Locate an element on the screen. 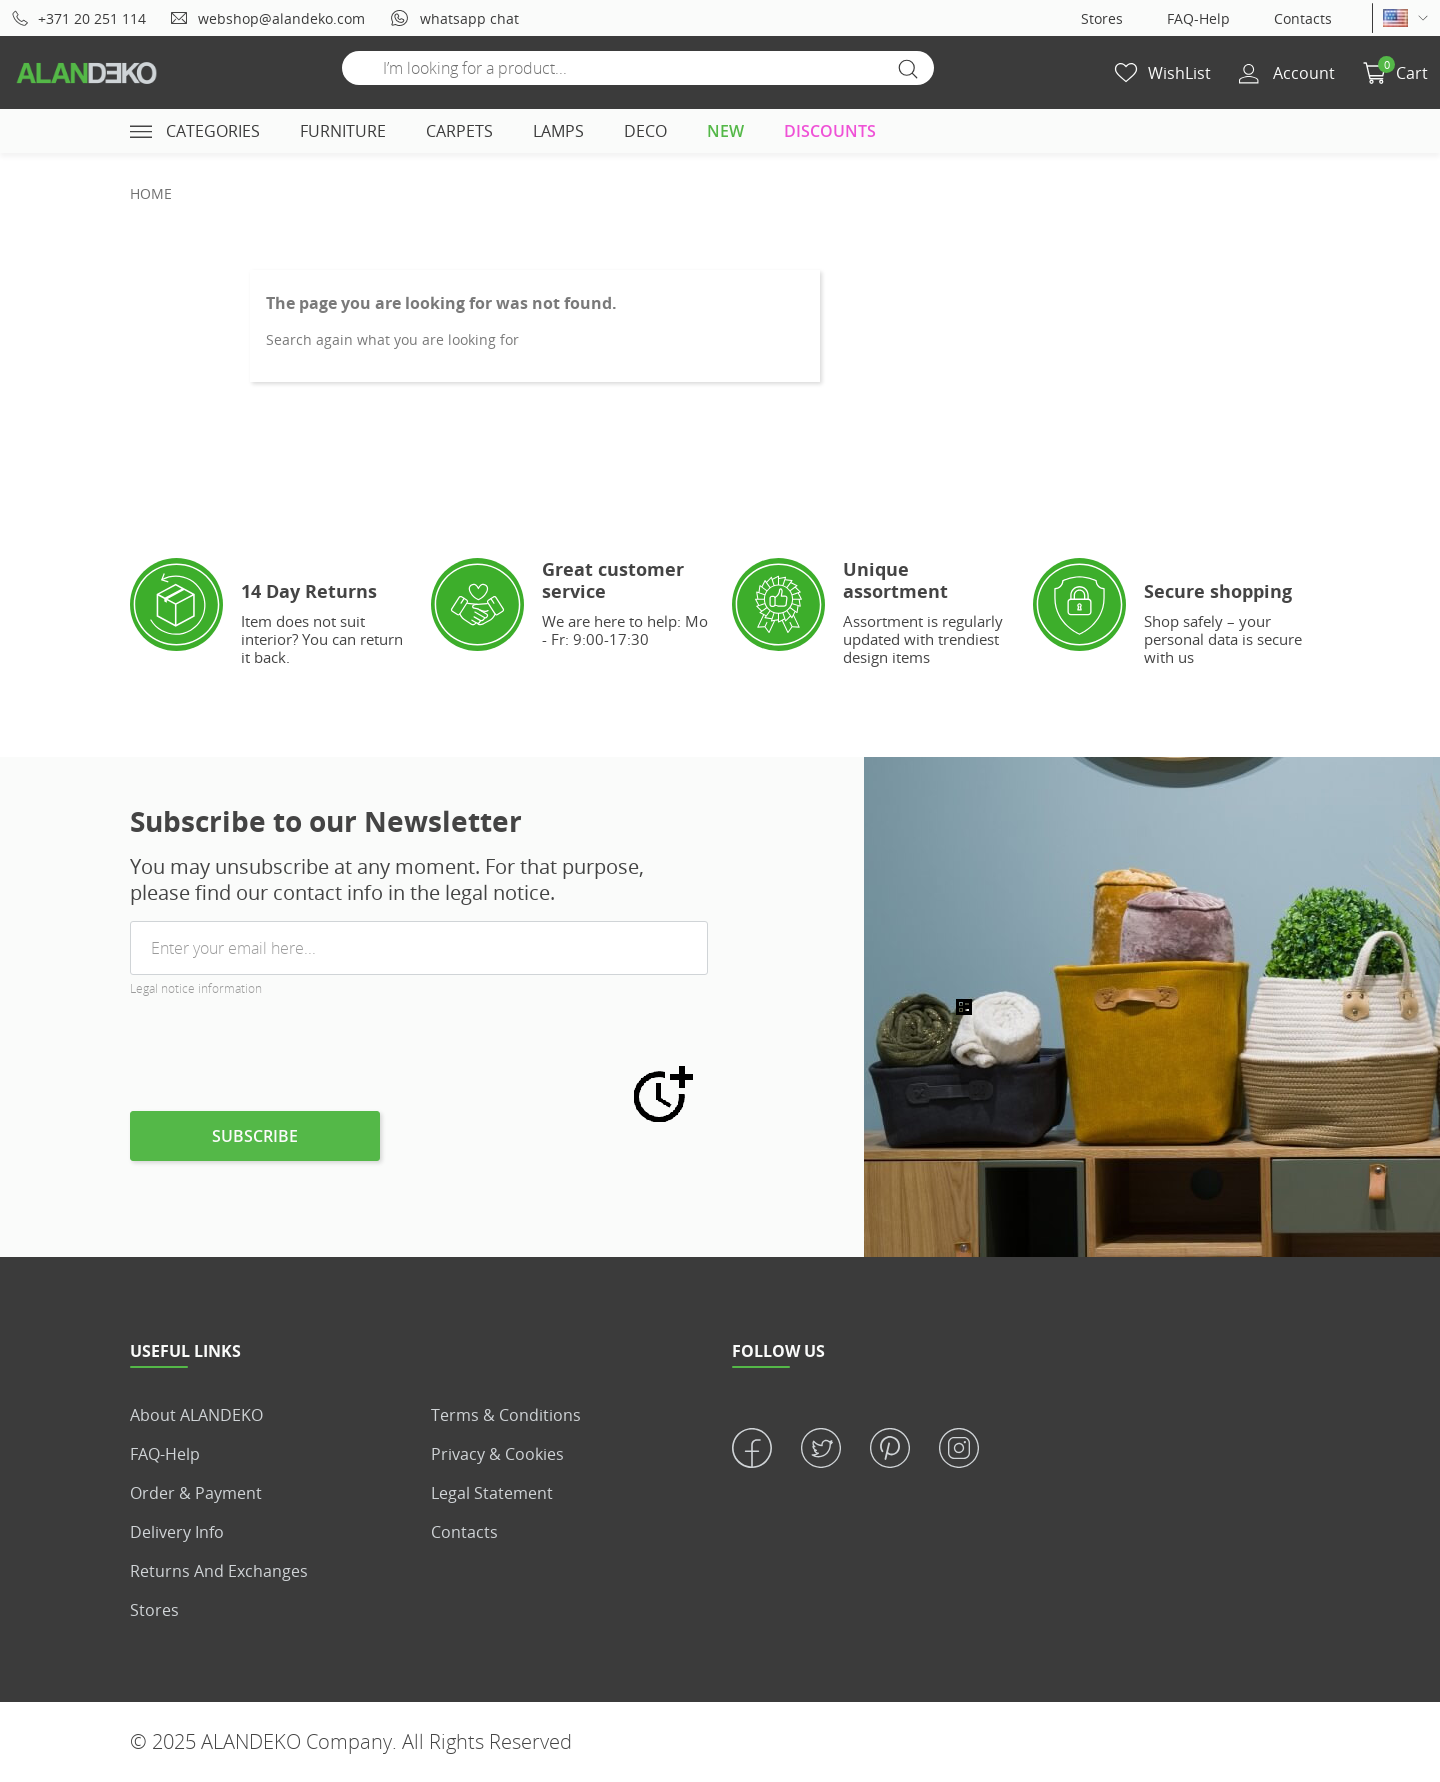 The width and height of the screenshot is (1440, 1782). view ballot or voting options is located at coordinates (964, 1007).